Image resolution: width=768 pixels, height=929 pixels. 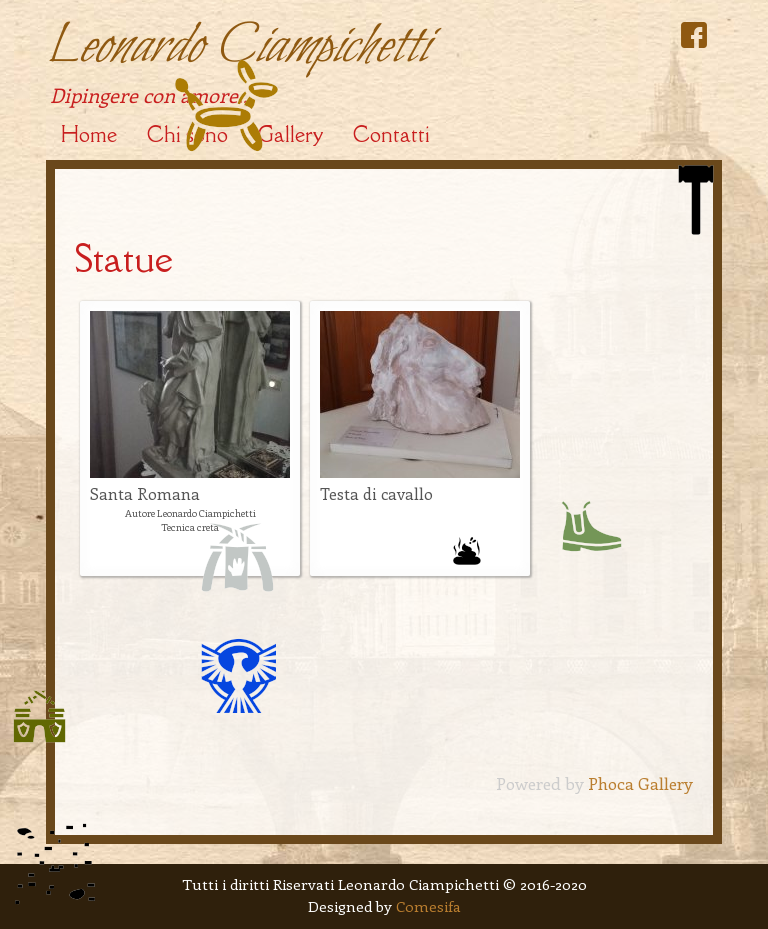 What do you see at coordinates (39, 716) in the screenshot?
I see `access military or troop buildings` at bounding box center [39, 716].